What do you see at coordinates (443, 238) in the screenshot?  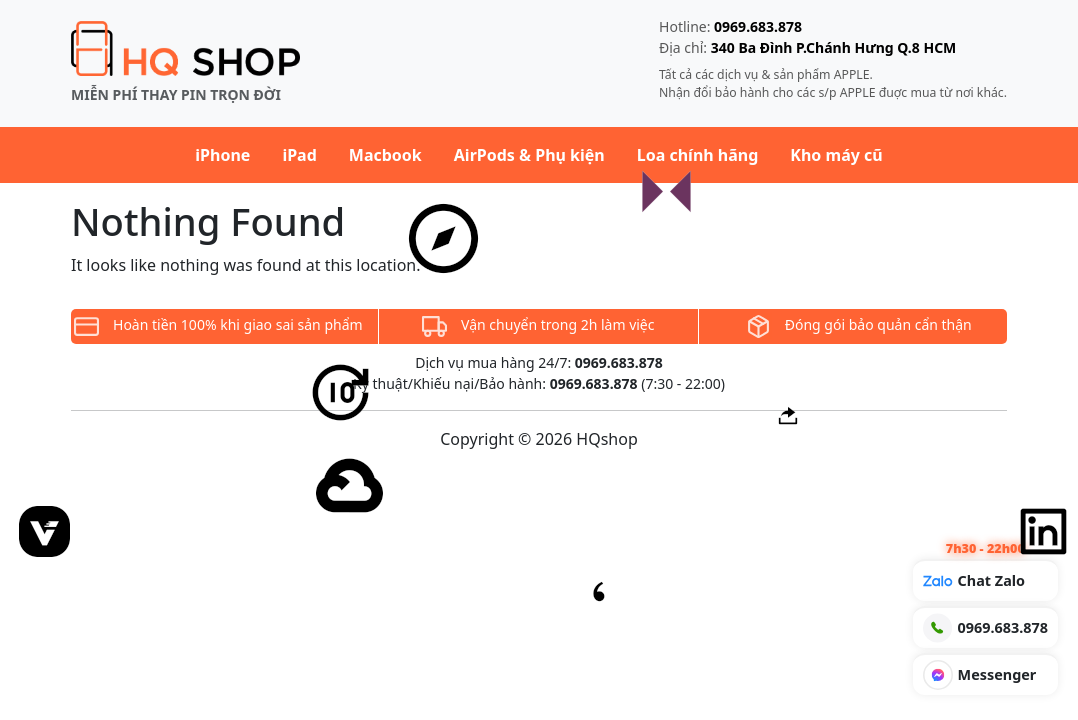 I see `access navigation or direction features` at bounding box center [443, 238].